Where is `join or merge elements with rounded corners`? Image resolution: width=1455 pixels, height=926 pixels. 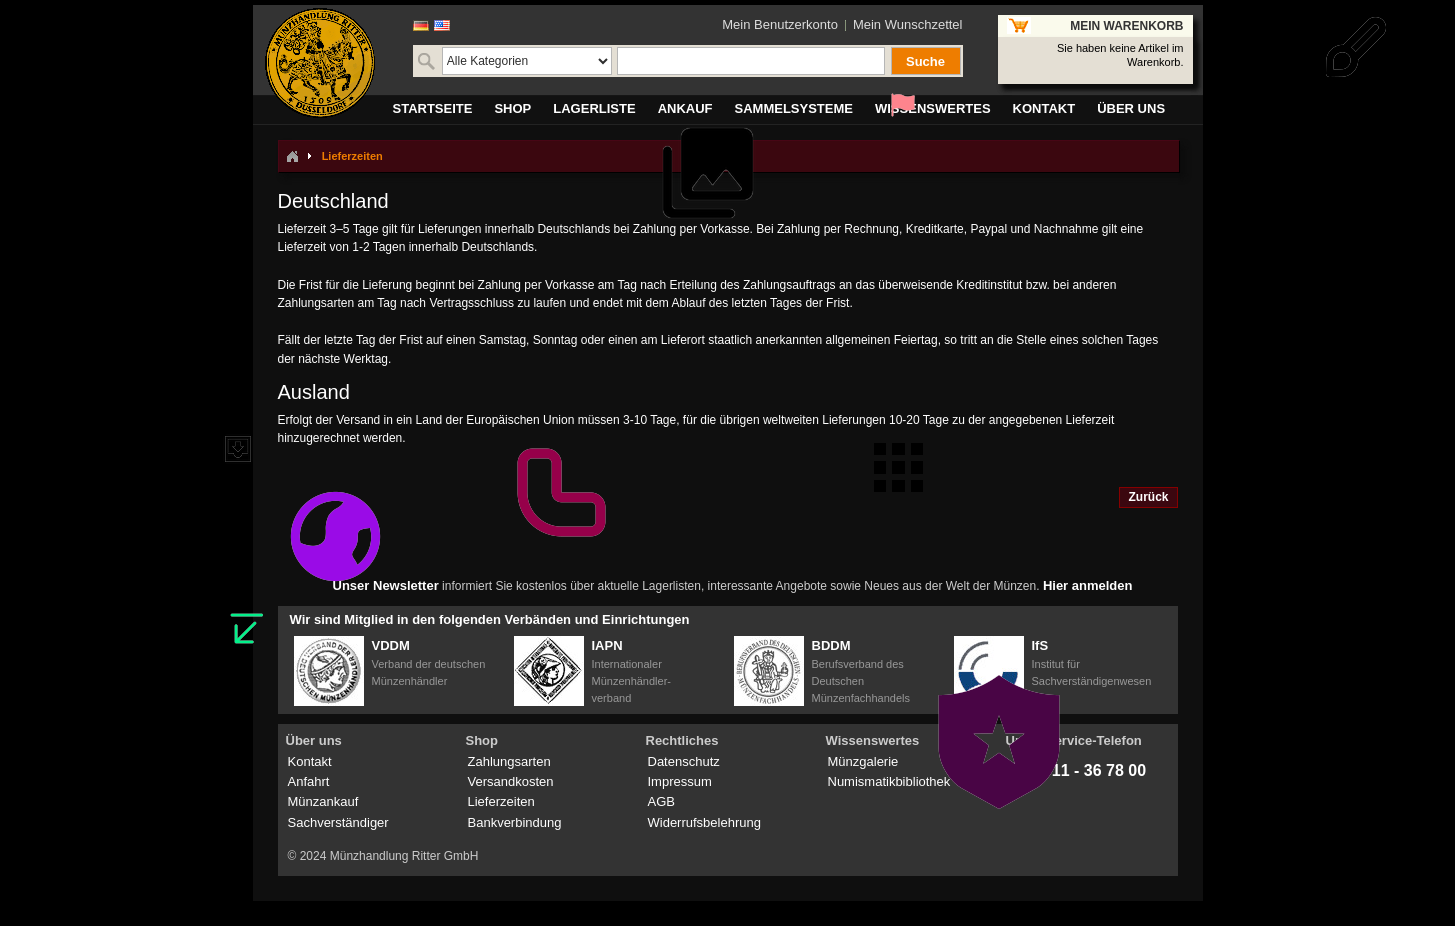 join or merge elements with rounded corners is located at coordinates (561, 492).